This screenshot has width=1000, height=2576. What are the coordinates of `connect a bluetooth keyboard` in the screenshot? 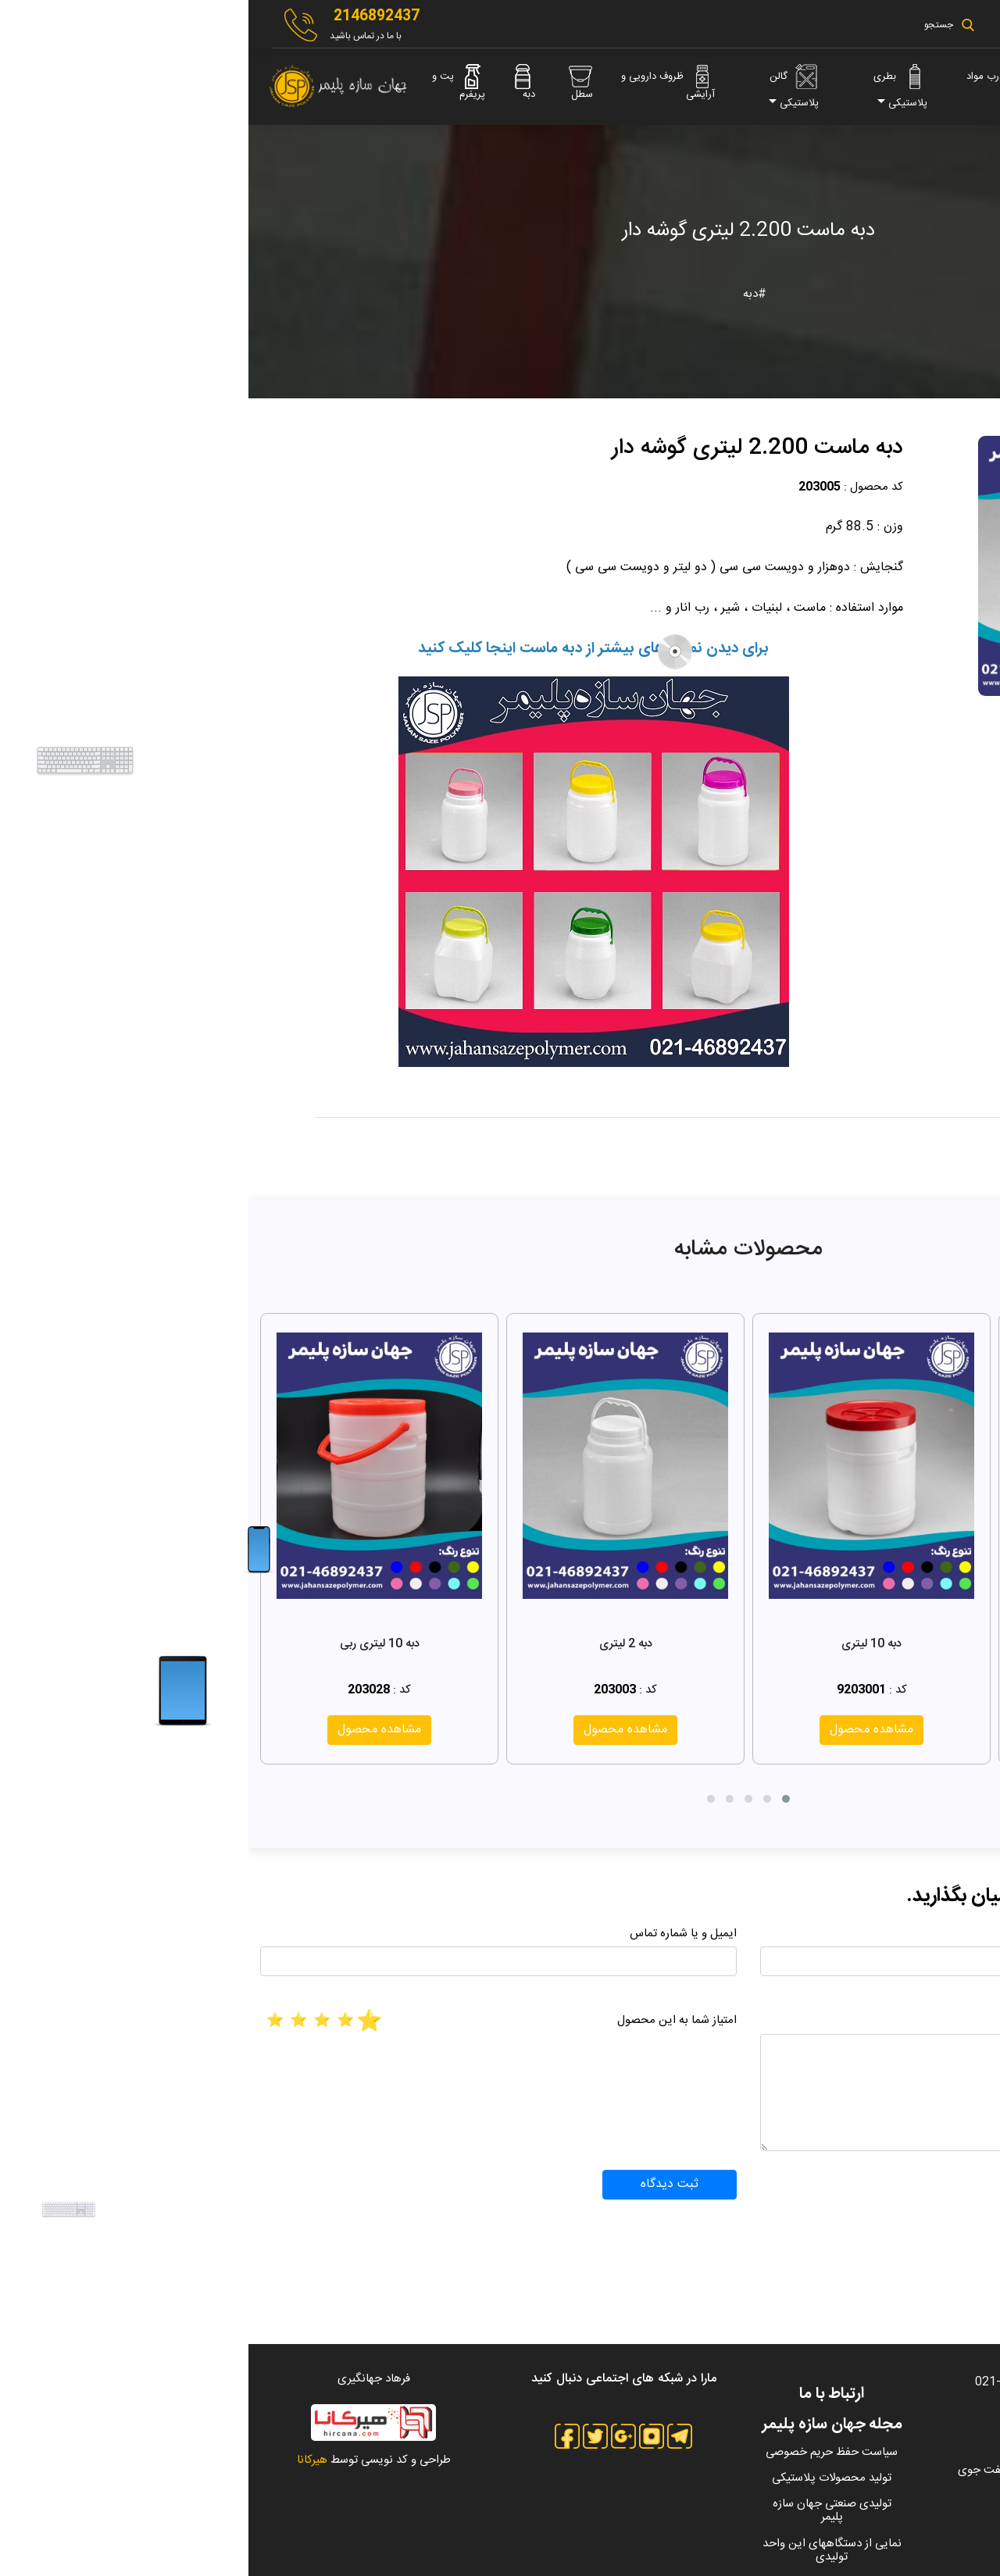 It's located at (69, 2209).